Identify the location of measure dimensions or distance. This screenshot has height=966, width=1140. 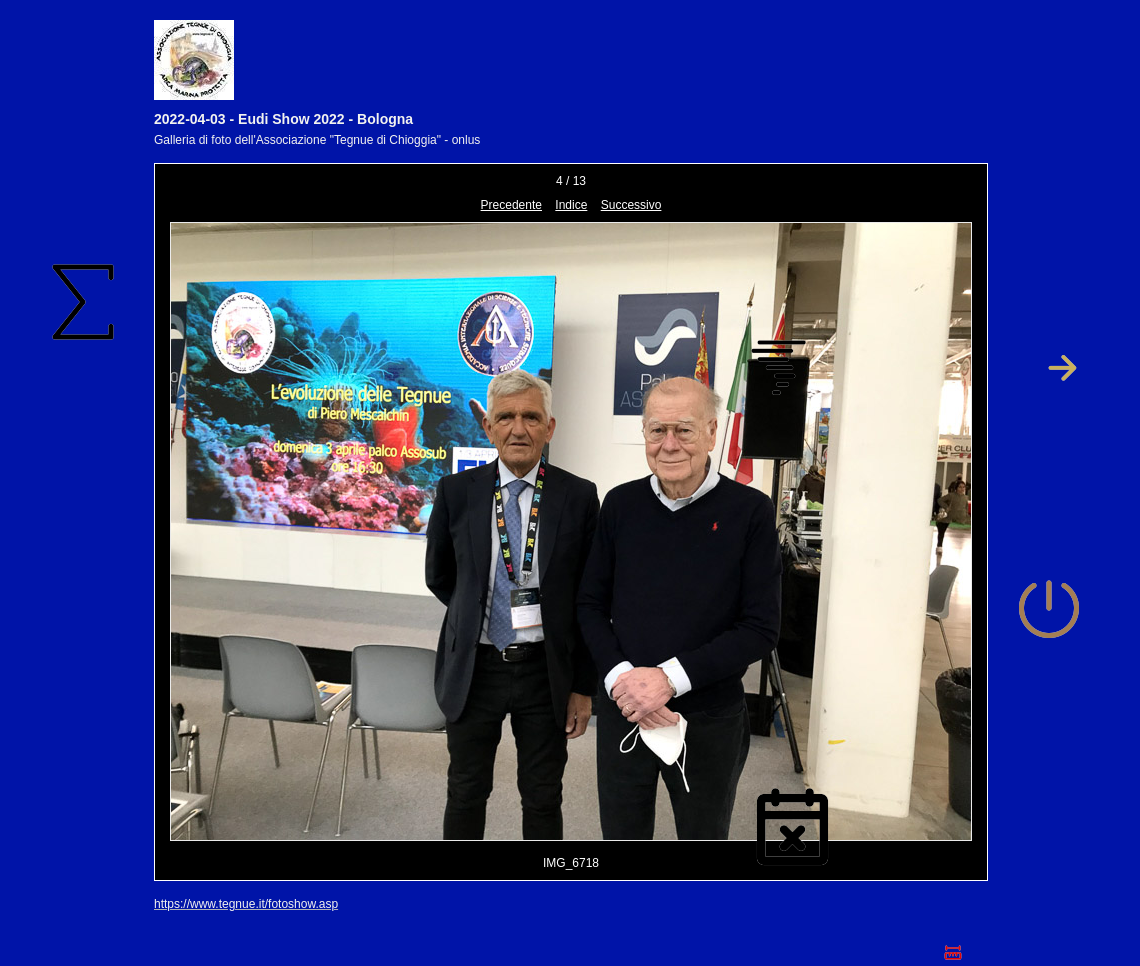
(953, 953).